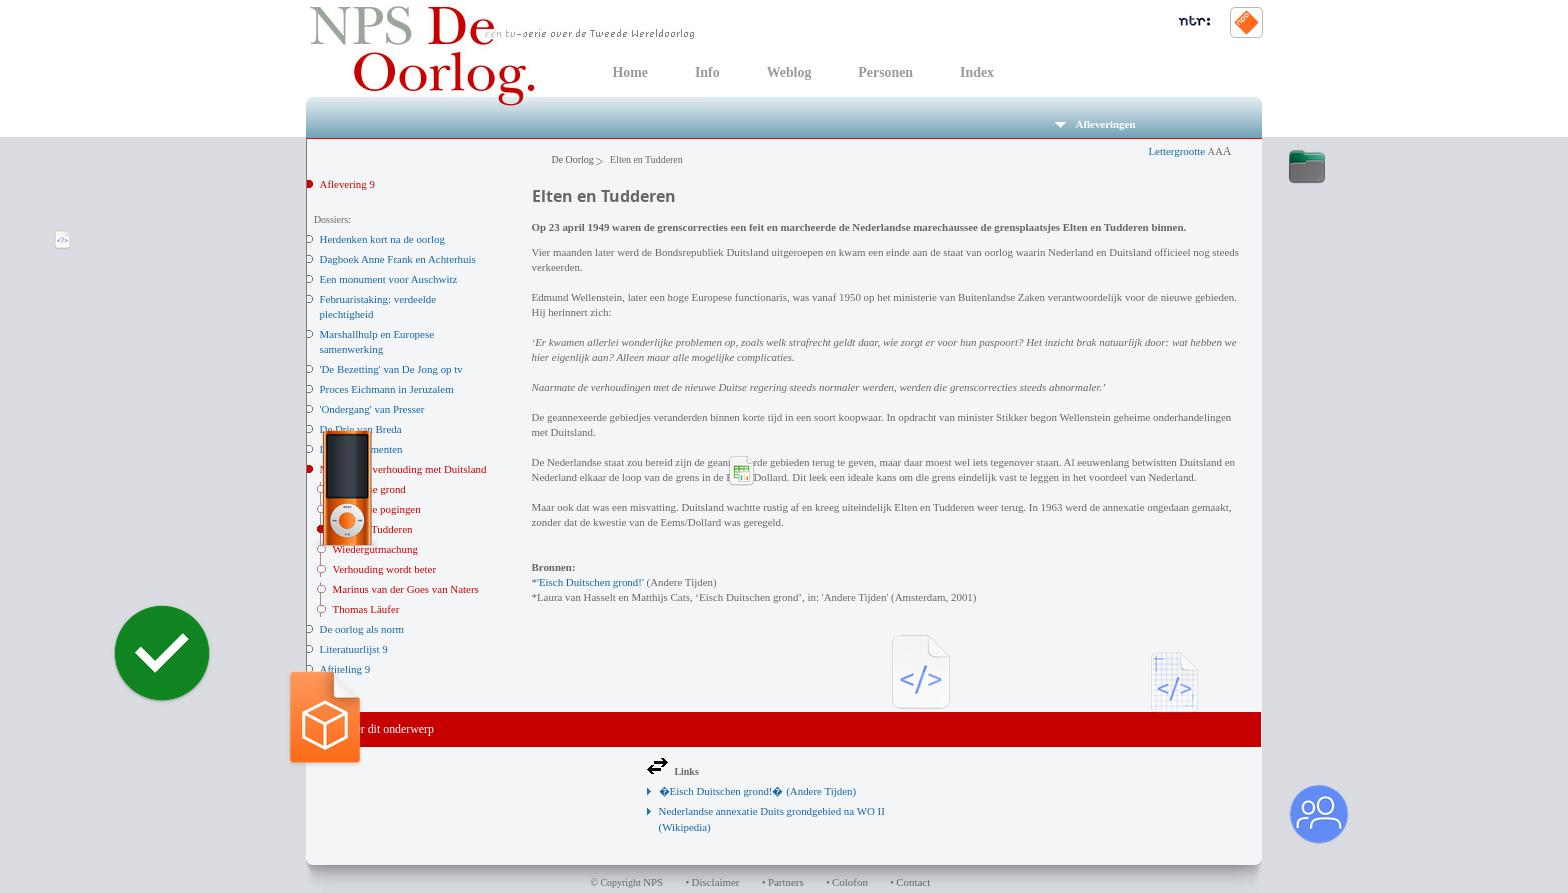 This screenshot has height=893, width=1568. What do you see at coordinates (1174, 682) in the screenshot?
I see `an html template file` at bounding box center [1174, 682].